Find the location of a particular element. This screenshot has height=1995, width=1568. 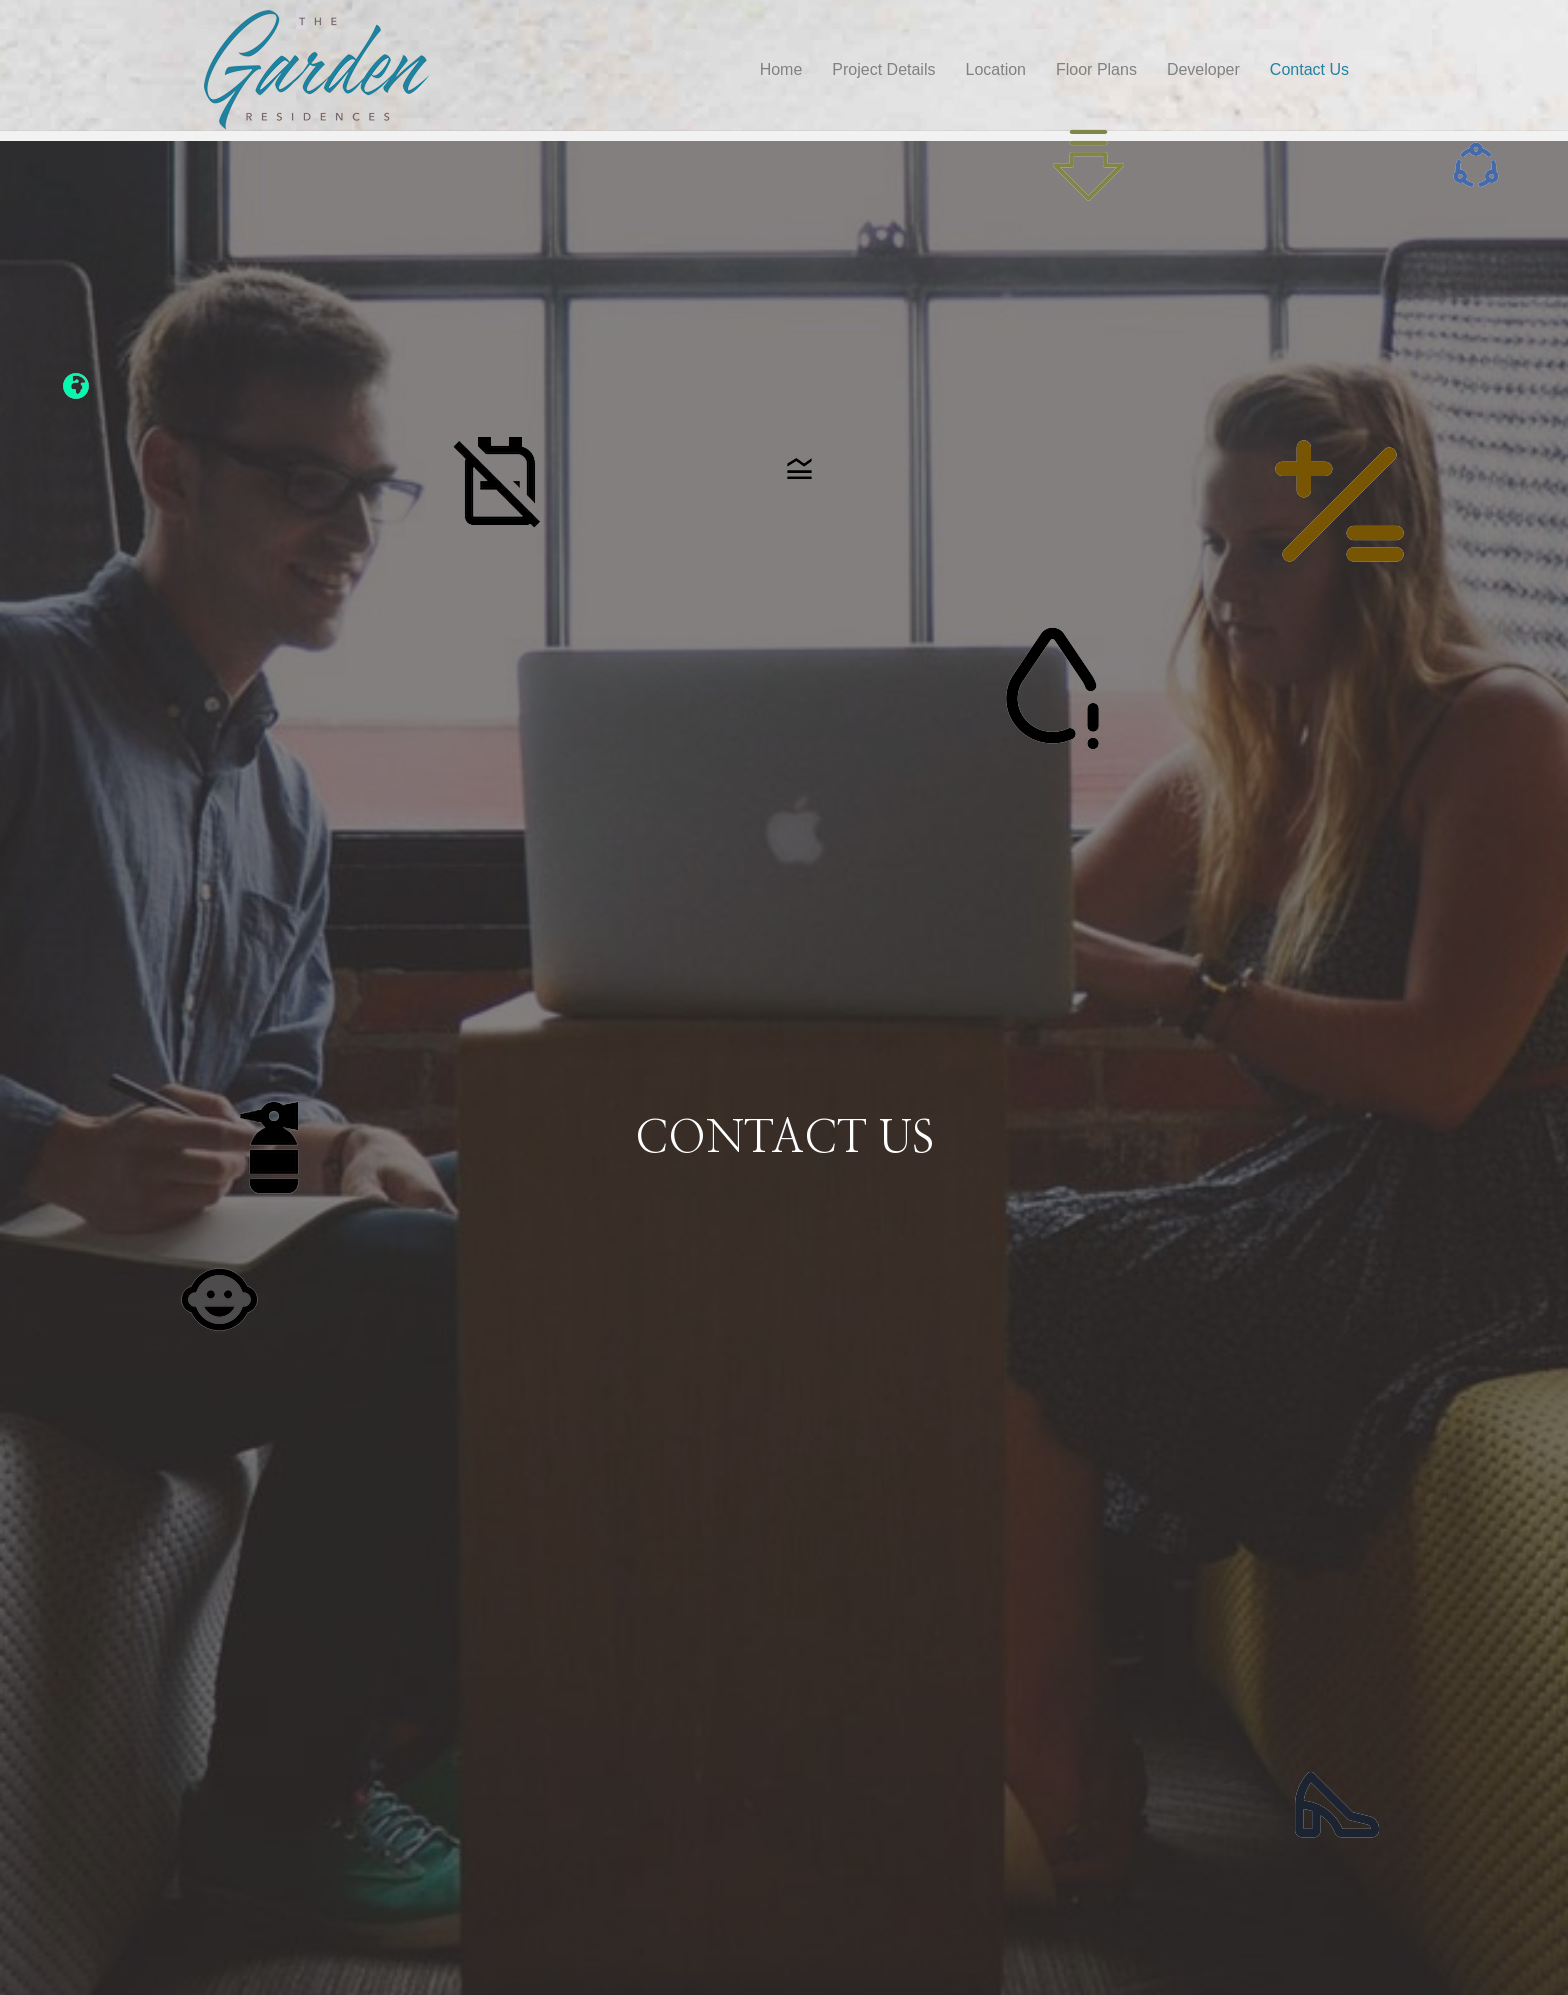

access child-friendly or kids mode settings is located at coordinates (219, 1299).